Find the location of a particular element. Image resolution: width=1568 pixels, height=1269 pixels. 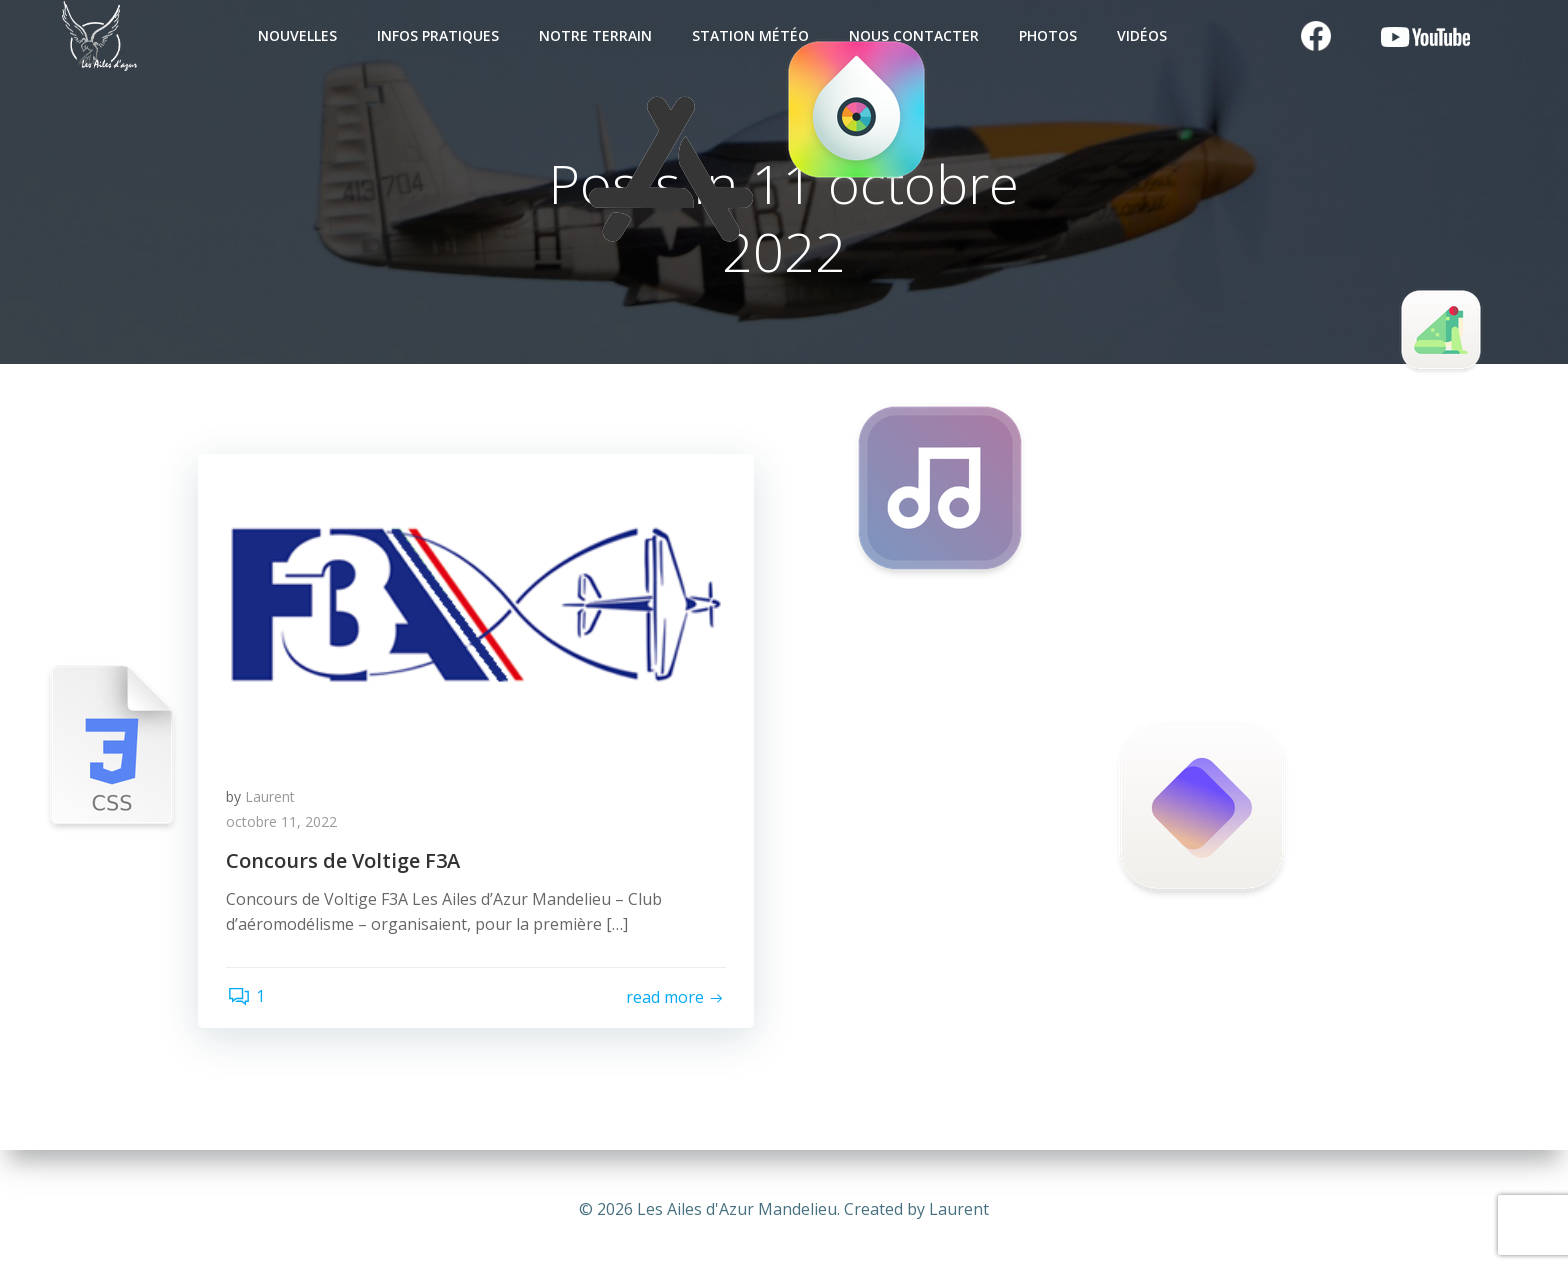

open the app store is located at coordinates (671, 167).